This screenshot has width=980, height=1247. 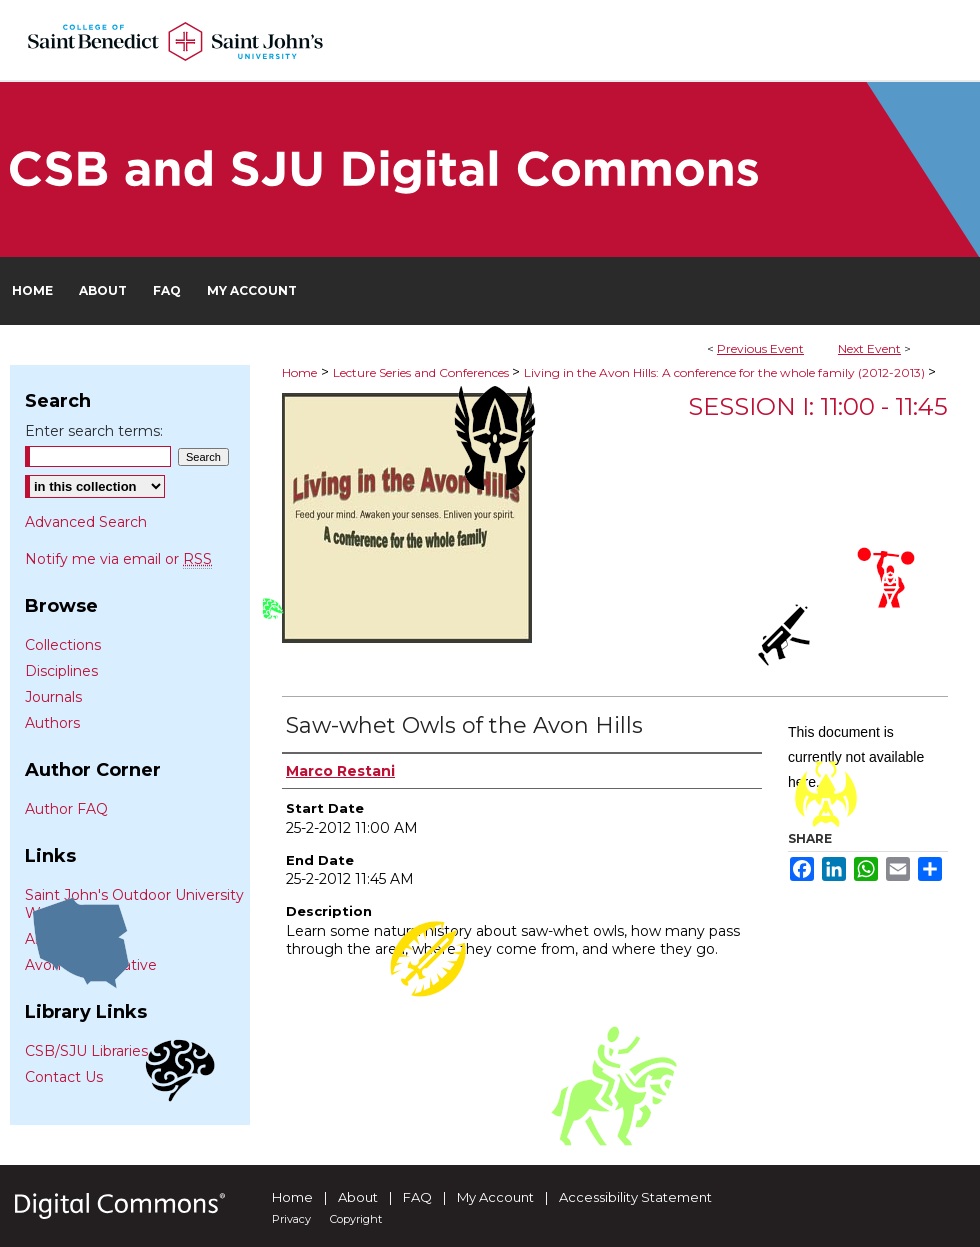 I want to click on select cavalry unit type, so click(x=614, y=1086).